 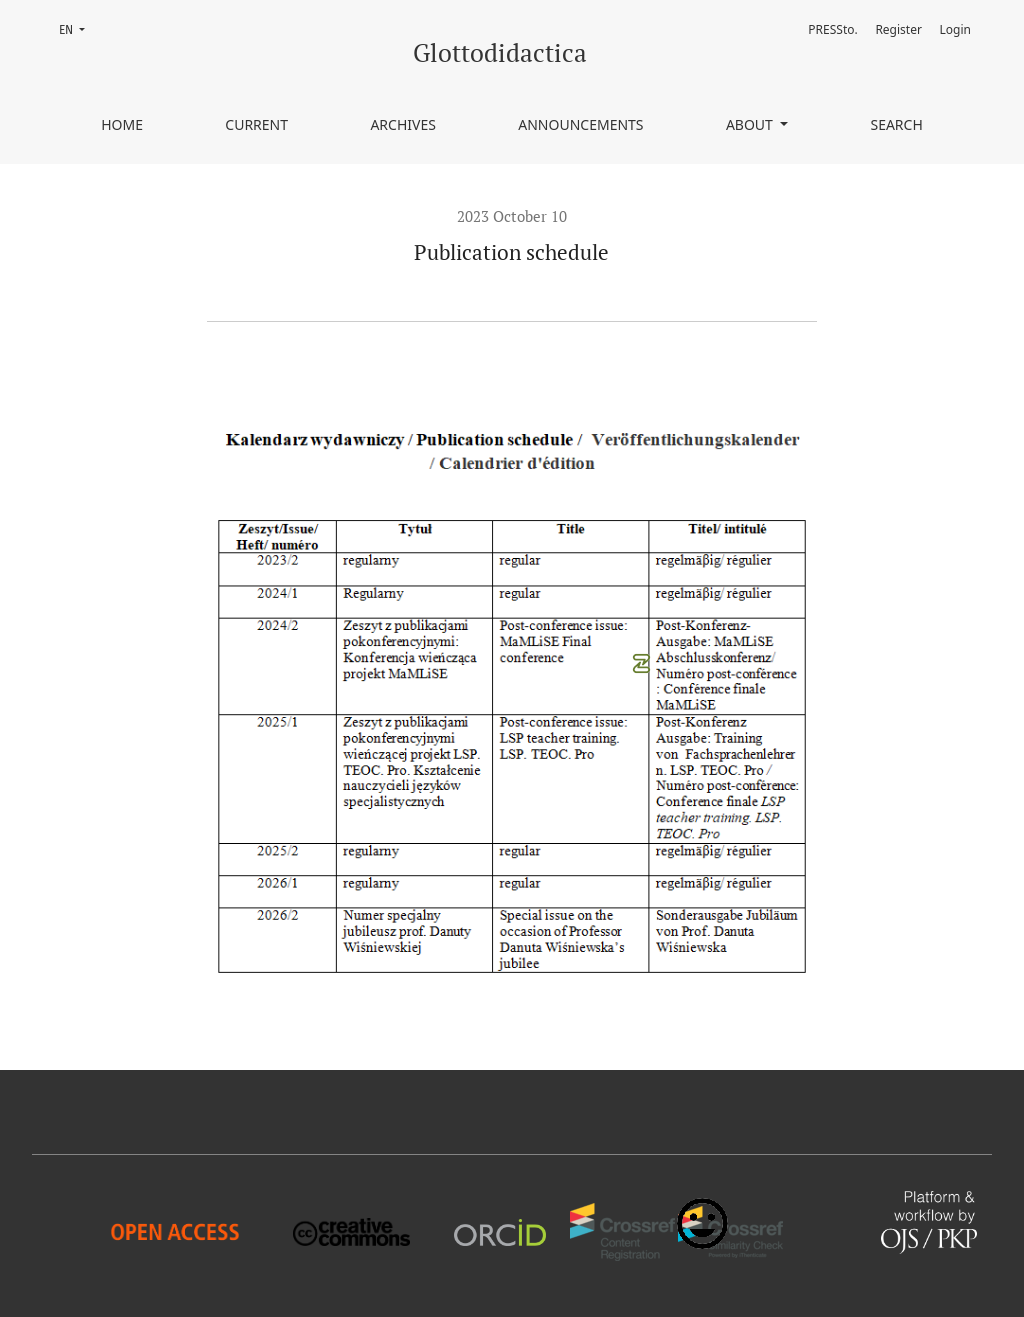 What do you see at coordinates (641, 663) in the screenshot?
I see `open zulip messaging app` at bounding box center [641, 663].